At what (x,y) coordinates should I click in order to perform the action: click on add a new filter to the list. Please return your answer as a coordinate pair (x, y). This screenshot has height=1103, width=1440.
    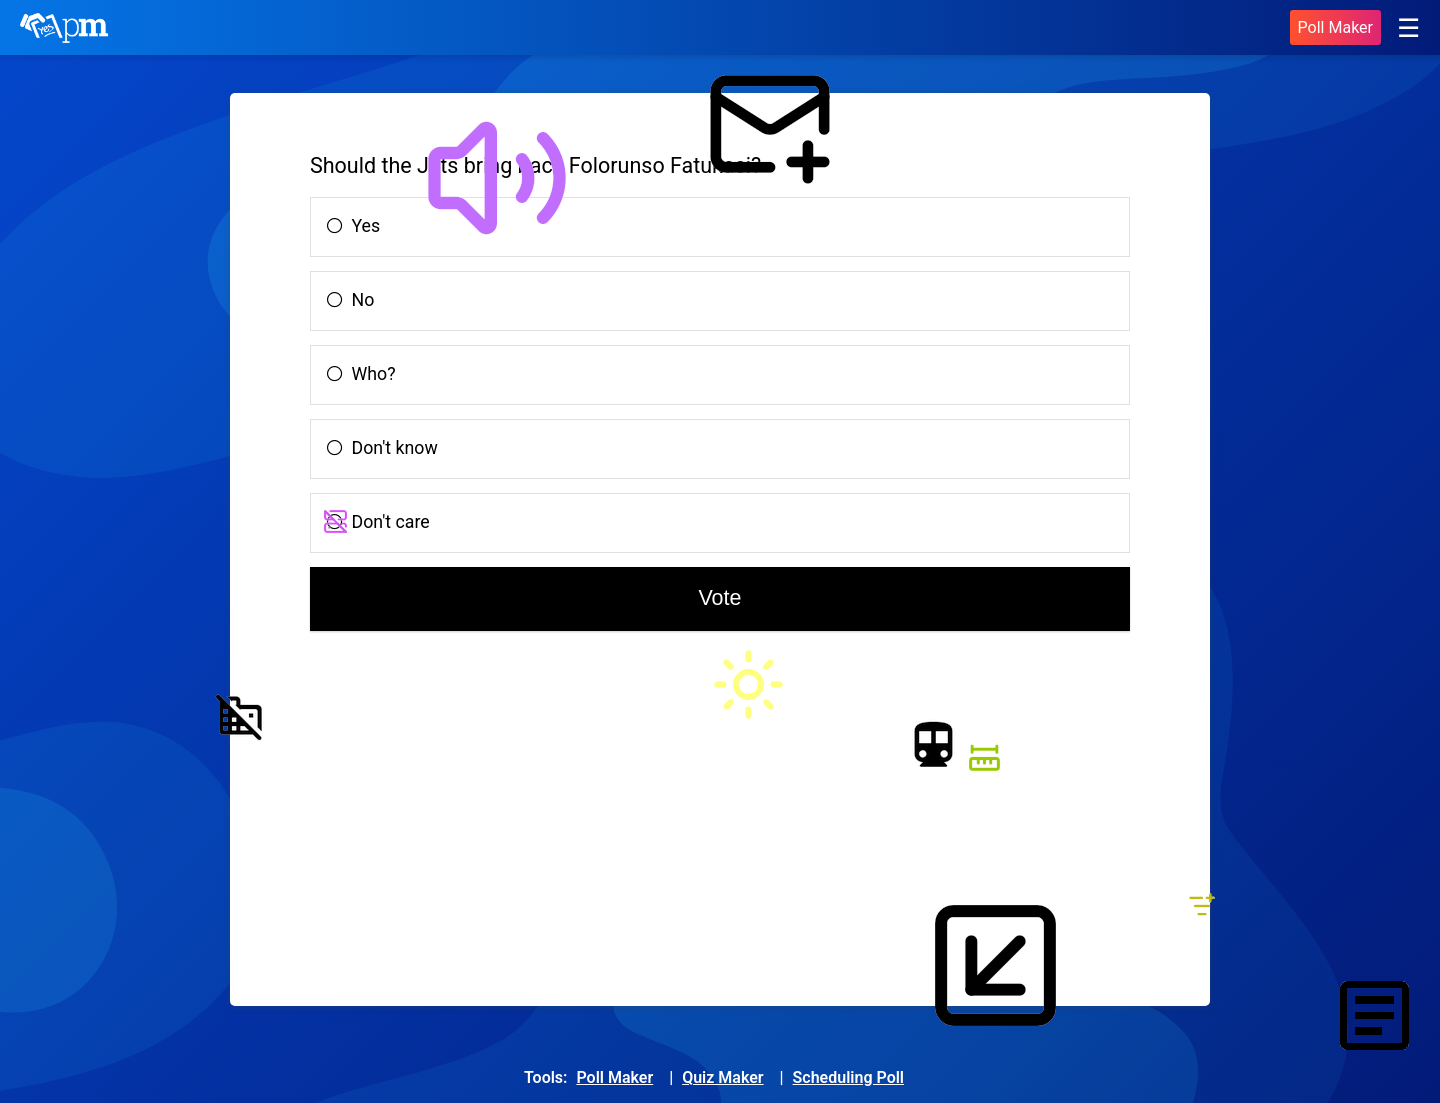
    Looking at the image, I should click on (1202, 906).